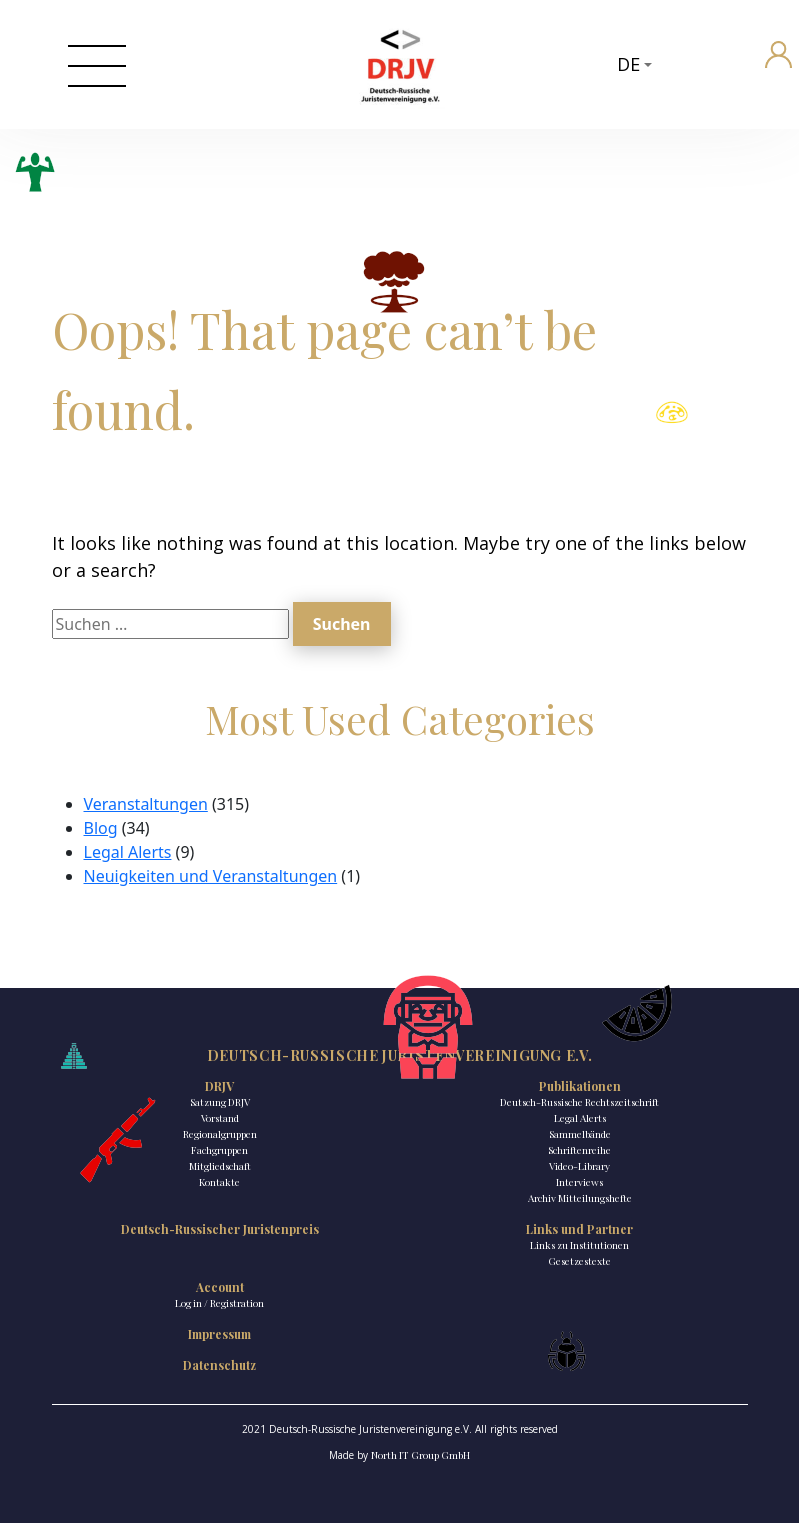  I want to click on indicates acid or corrosive hazard in gameplay, so click(672, 412).